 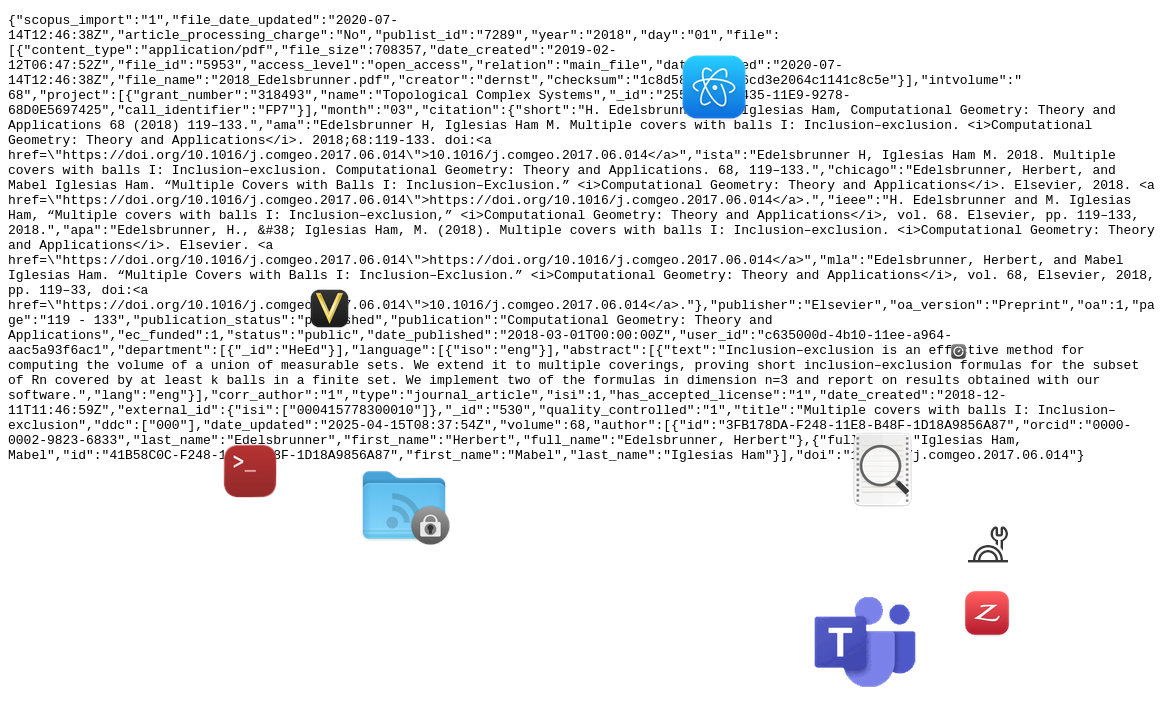 I want to click on open terminal with superuser/root privileges, so click(x=250, y=471).